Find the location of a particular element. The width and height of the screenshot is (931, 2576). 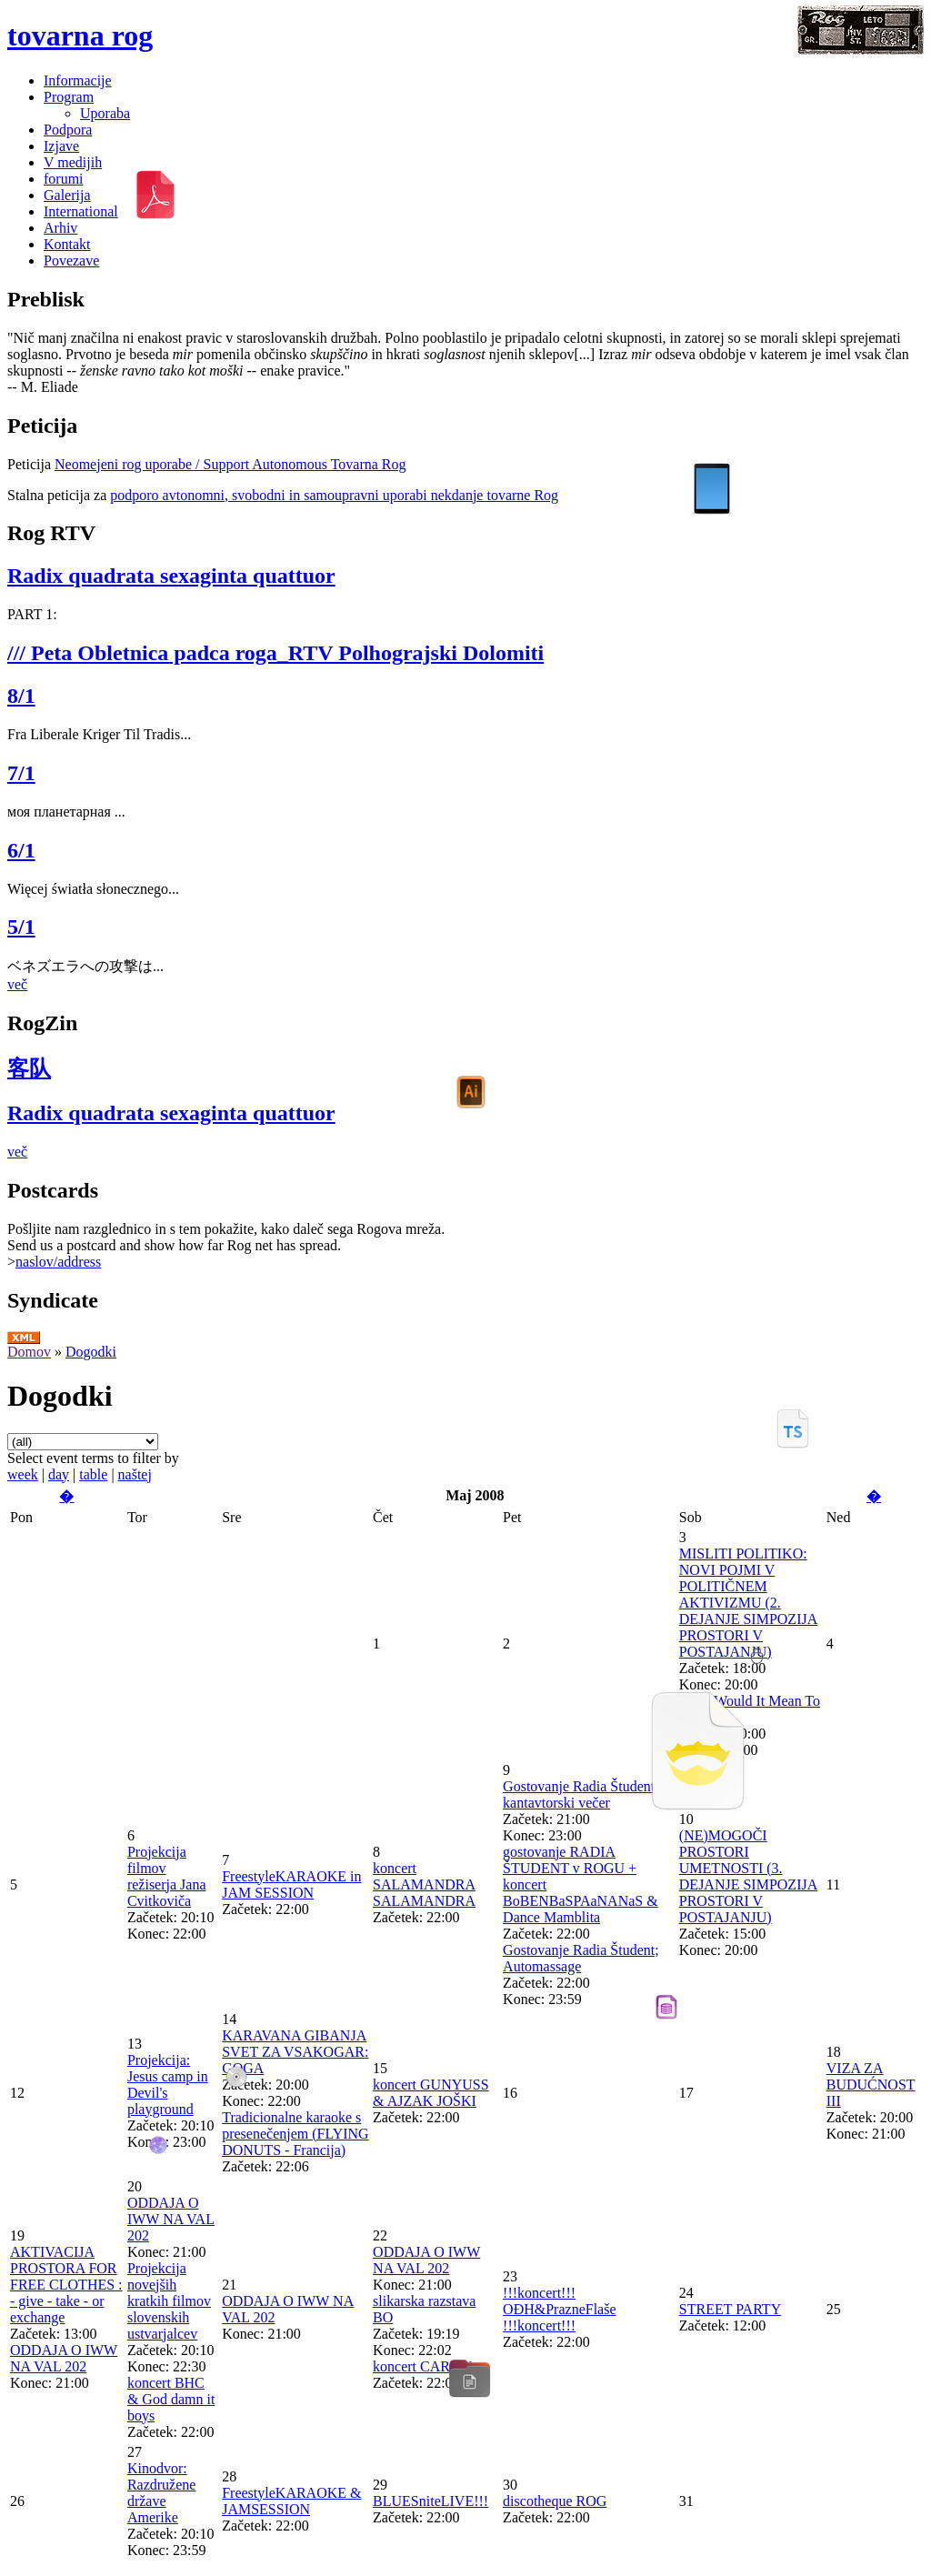

open your documents folder is located at coordinates (469, 2378).